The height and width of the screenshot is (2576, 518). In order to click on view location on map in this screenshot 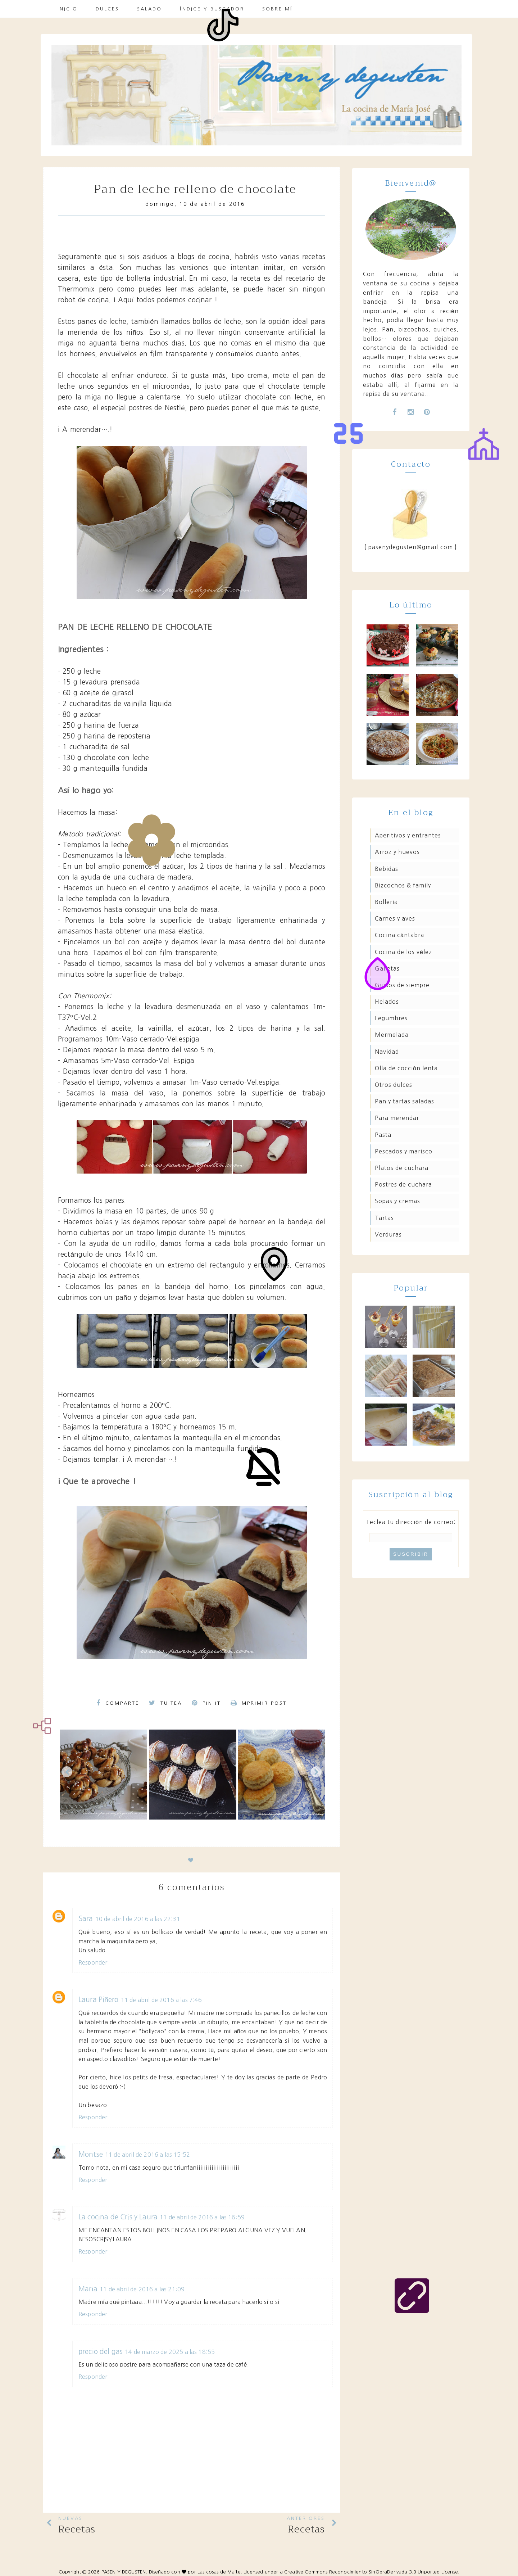, I will do `click(274, 1264)`.